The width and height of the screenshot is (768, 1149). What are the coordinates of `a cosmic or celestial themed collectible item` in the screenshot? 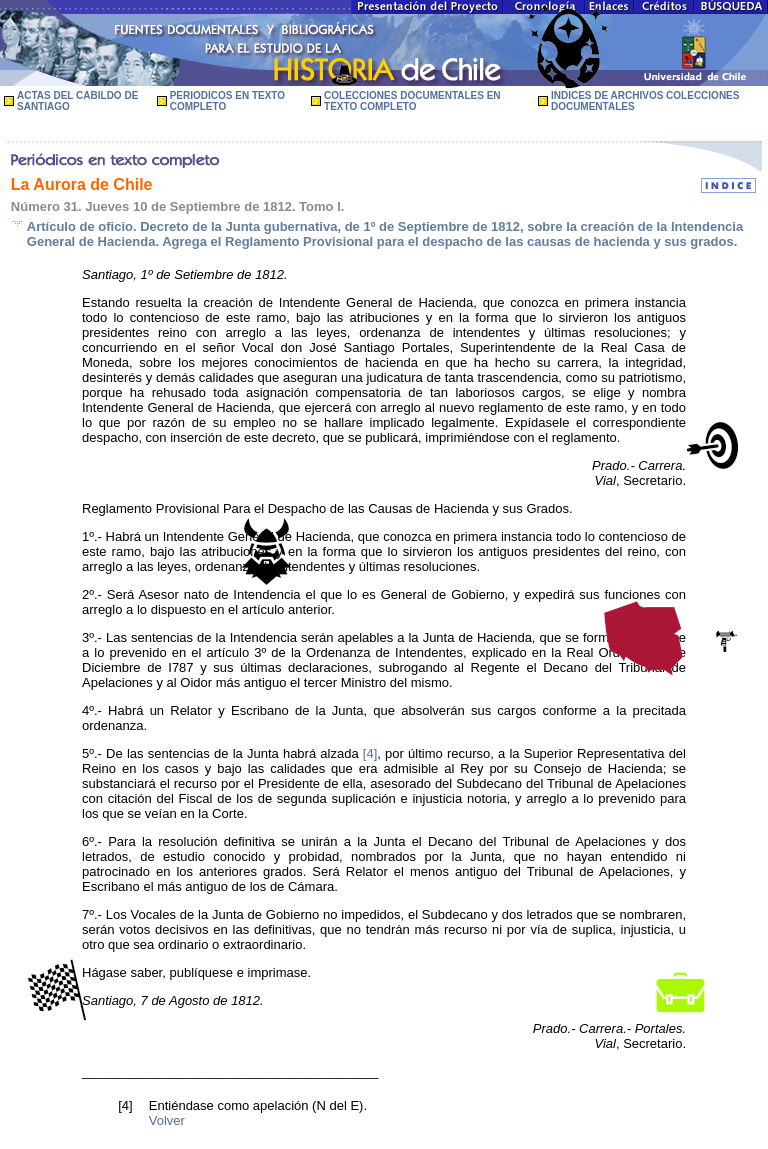 It's located at (568, 45).